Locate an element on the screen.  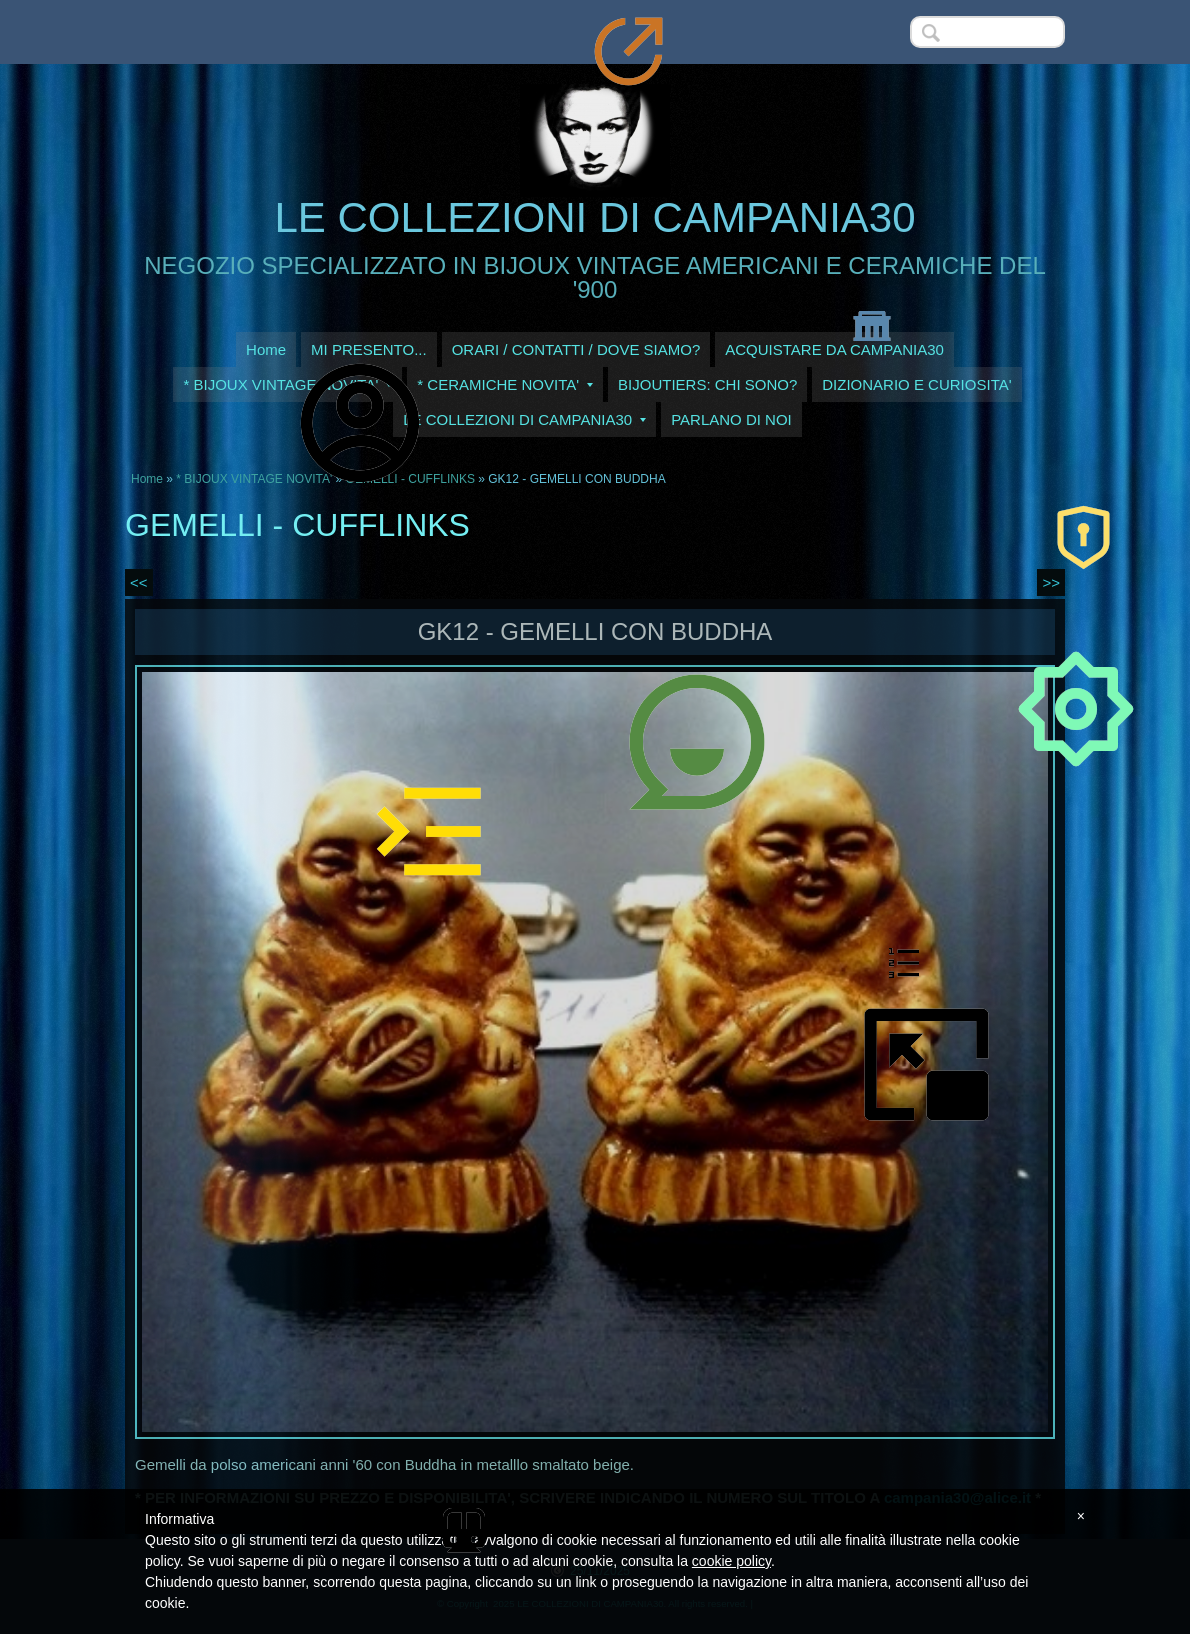
exit picture-in-picture mode is located at coordinates (926, 1064).